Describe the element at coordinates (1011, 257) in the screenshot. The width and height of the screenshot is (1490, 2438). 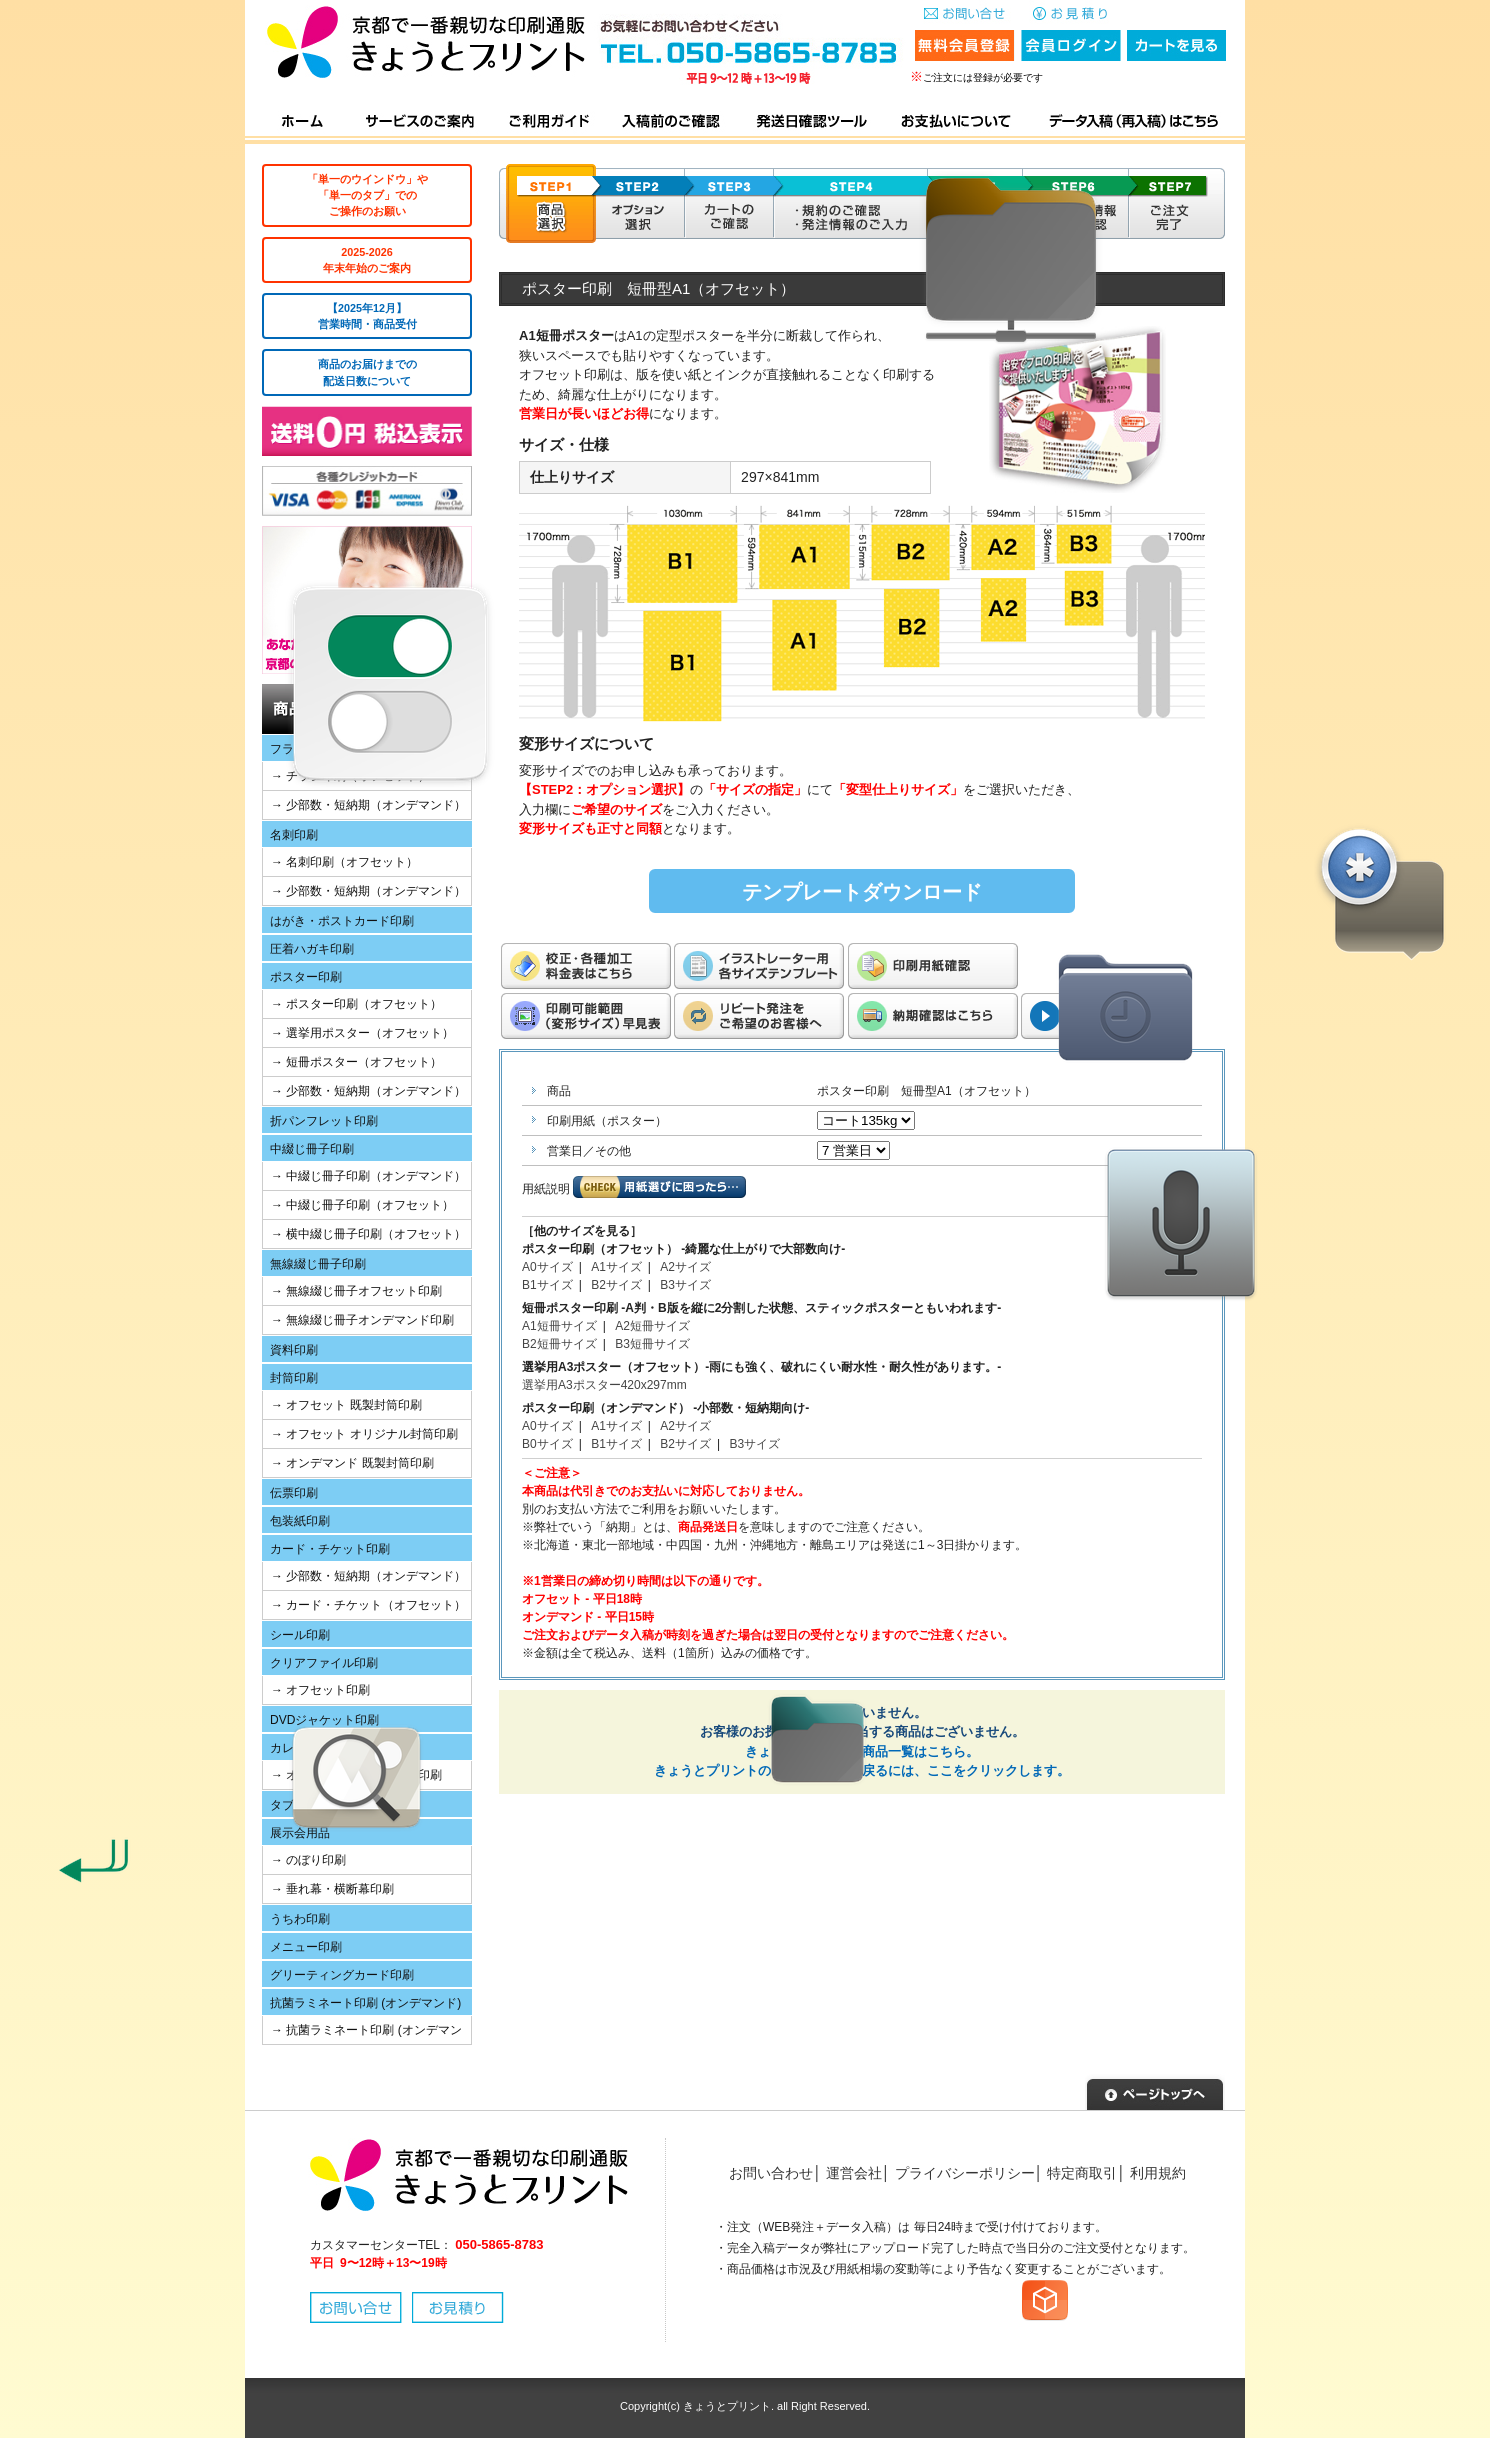
I see `access a remote or network folder` at that location.